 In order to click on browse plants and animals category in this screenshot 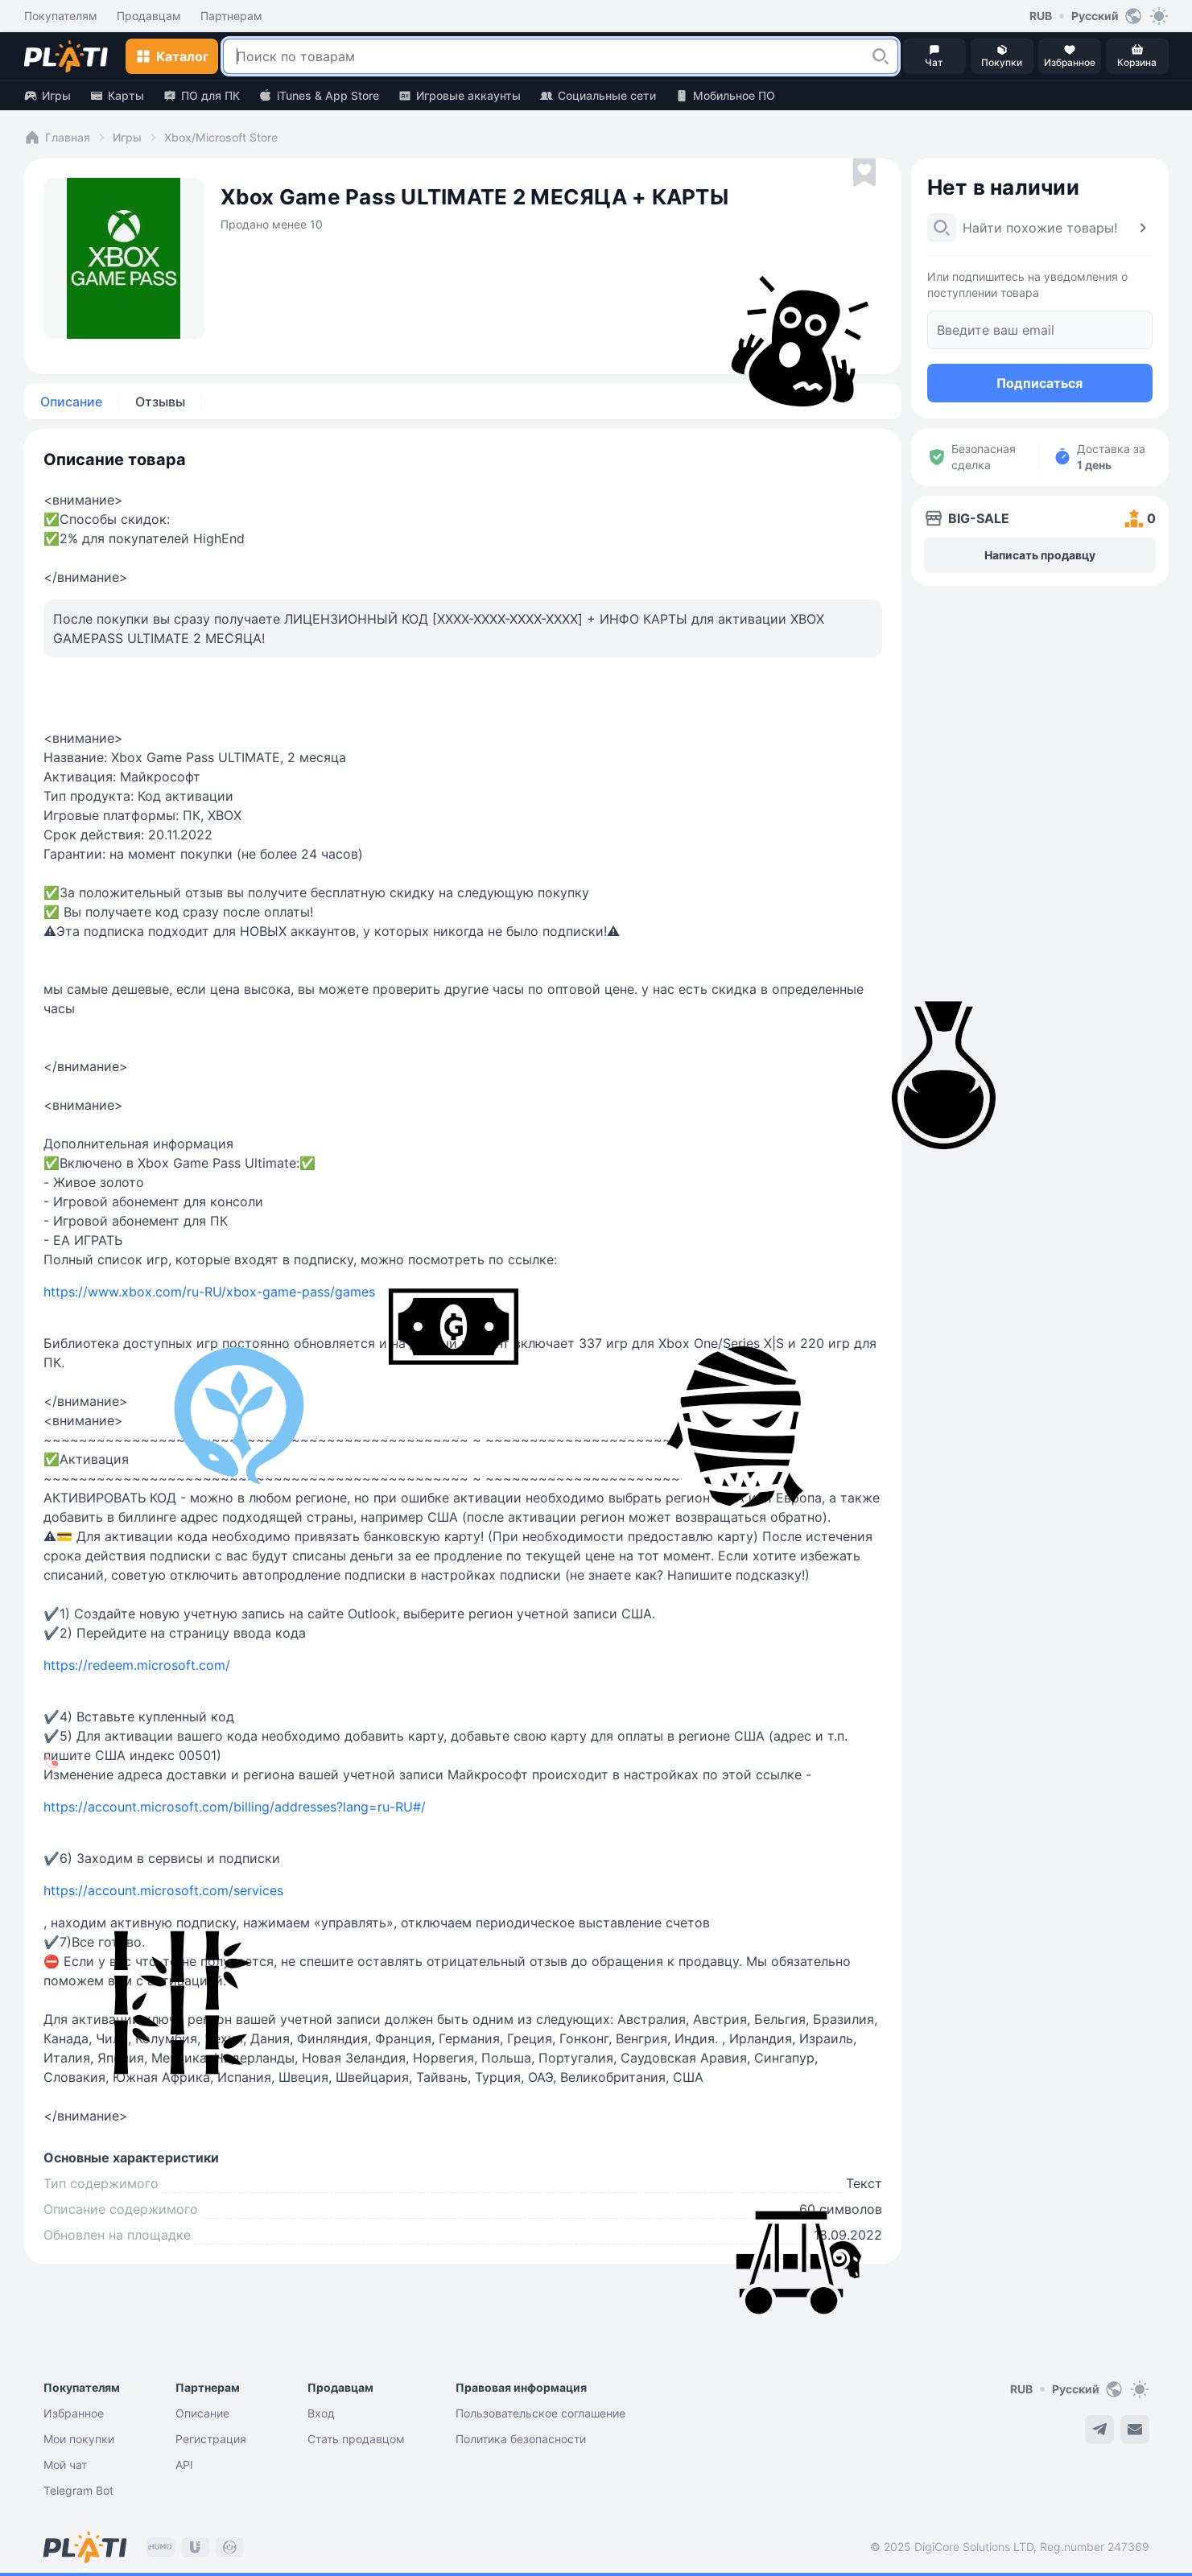, I will do `click(239, 1416)`.